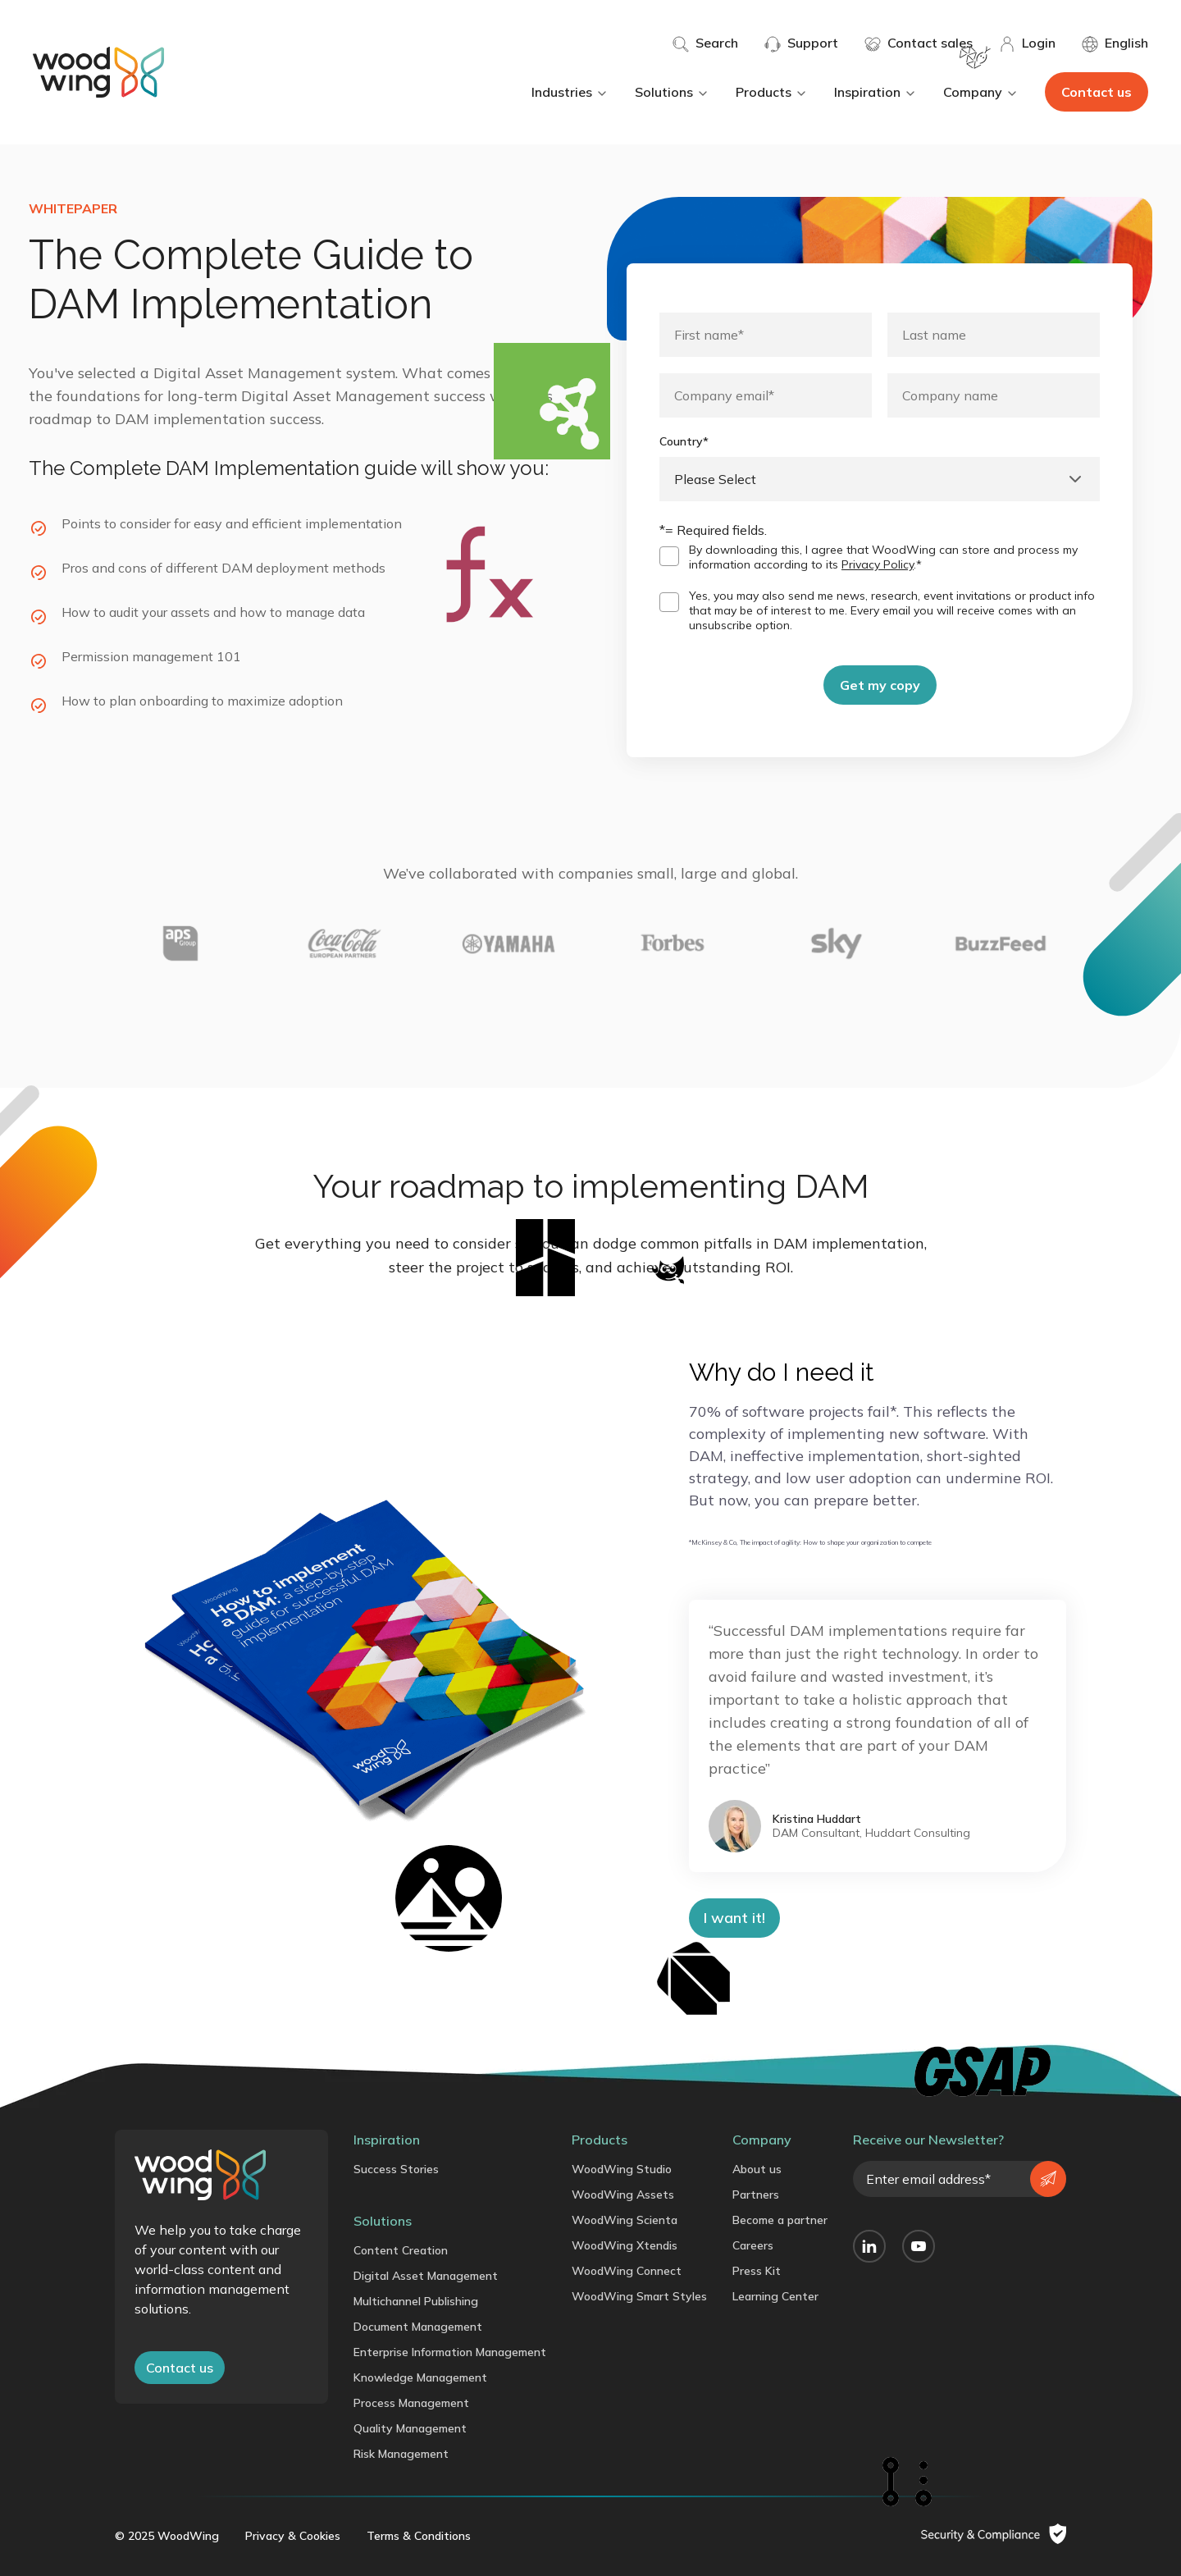 Image resolution: width=1181 pixels, height=2576 pixels. What do you see at coordinates (975, 57) in the screenshot?
I see `link to PythonAnywhere cloud hosting service` at bounding box center [975, 57].